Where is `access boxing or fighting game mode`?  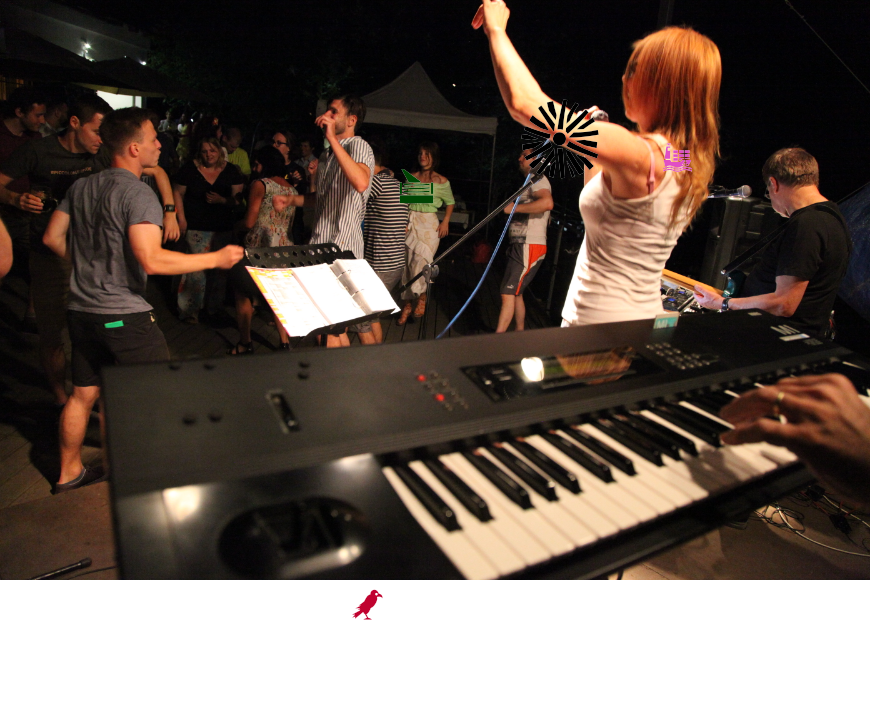
access boxing or fighting game mode is located at coordinates (416, 186).